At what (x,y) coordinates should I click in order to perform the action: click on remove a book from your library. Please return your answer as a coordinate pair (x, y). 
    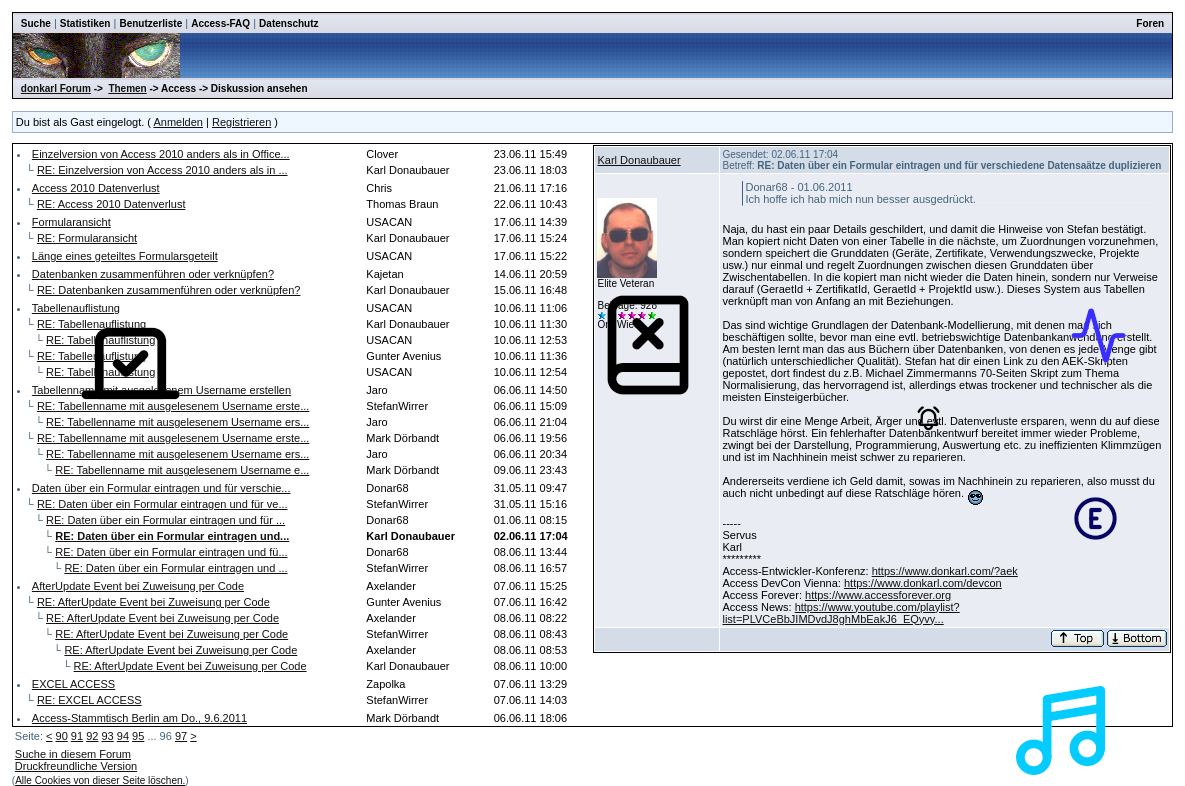
    Looking at the image, I should click on (648, 345).